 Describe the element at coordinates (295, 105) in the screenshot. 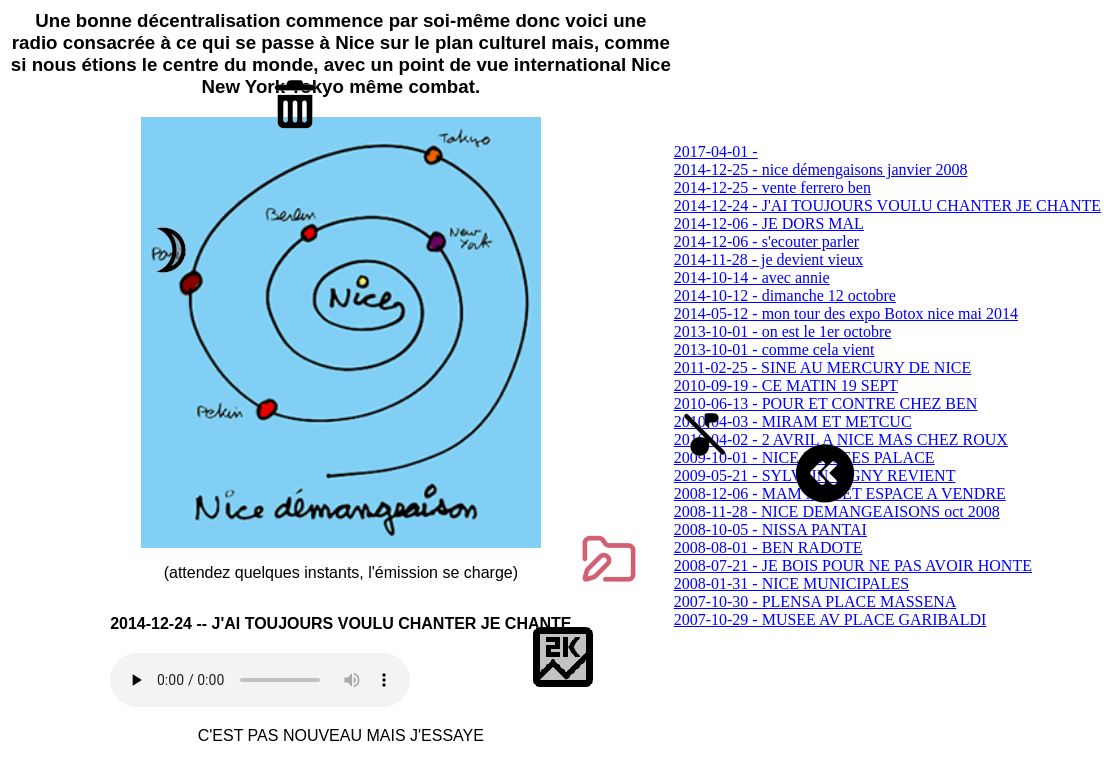

I see `delete selected item` at that location.